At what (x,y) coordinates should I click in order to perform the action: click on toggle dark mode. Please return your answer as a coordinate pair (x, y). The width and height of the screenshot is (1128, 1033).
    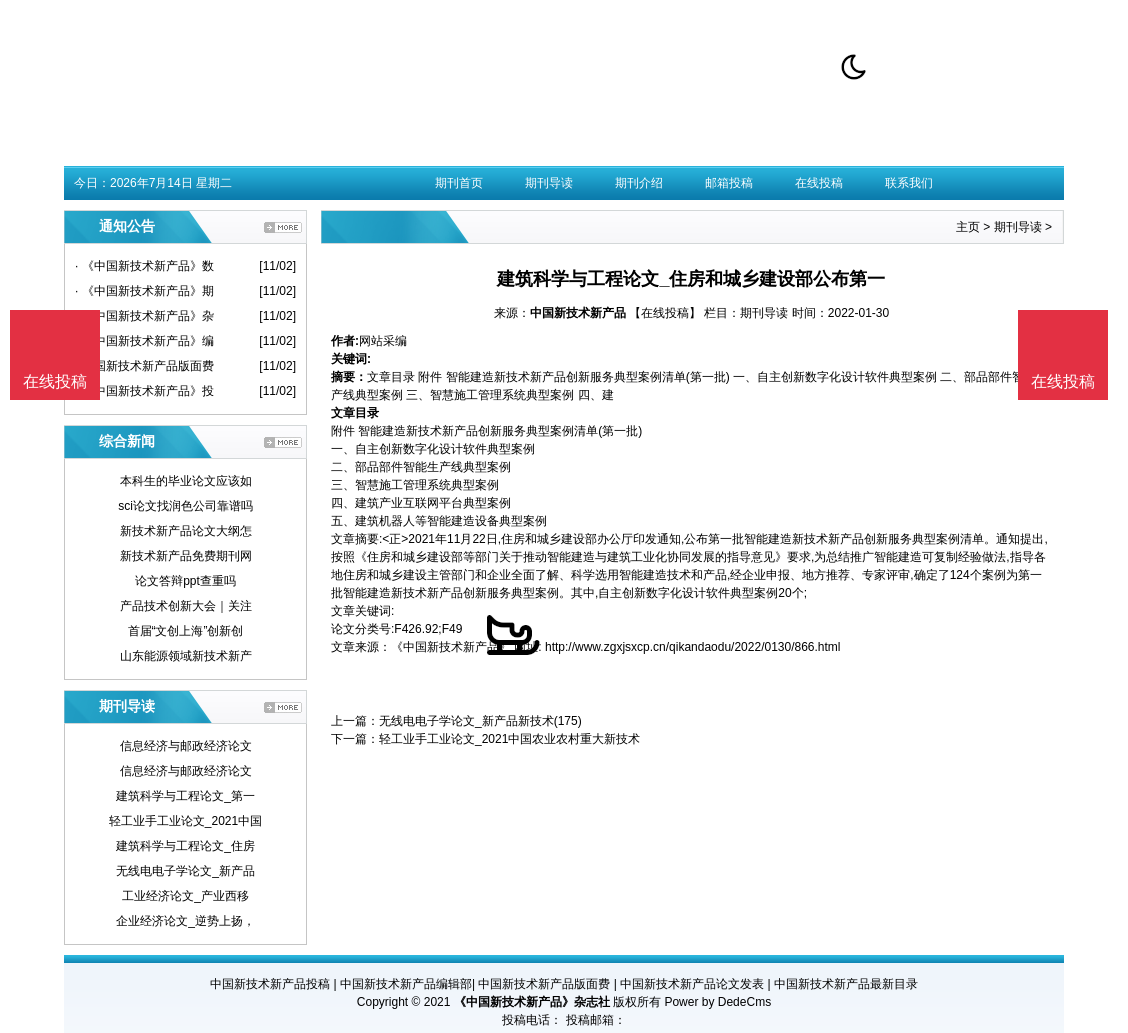
    Looking at the image, I should click on (854, 67).